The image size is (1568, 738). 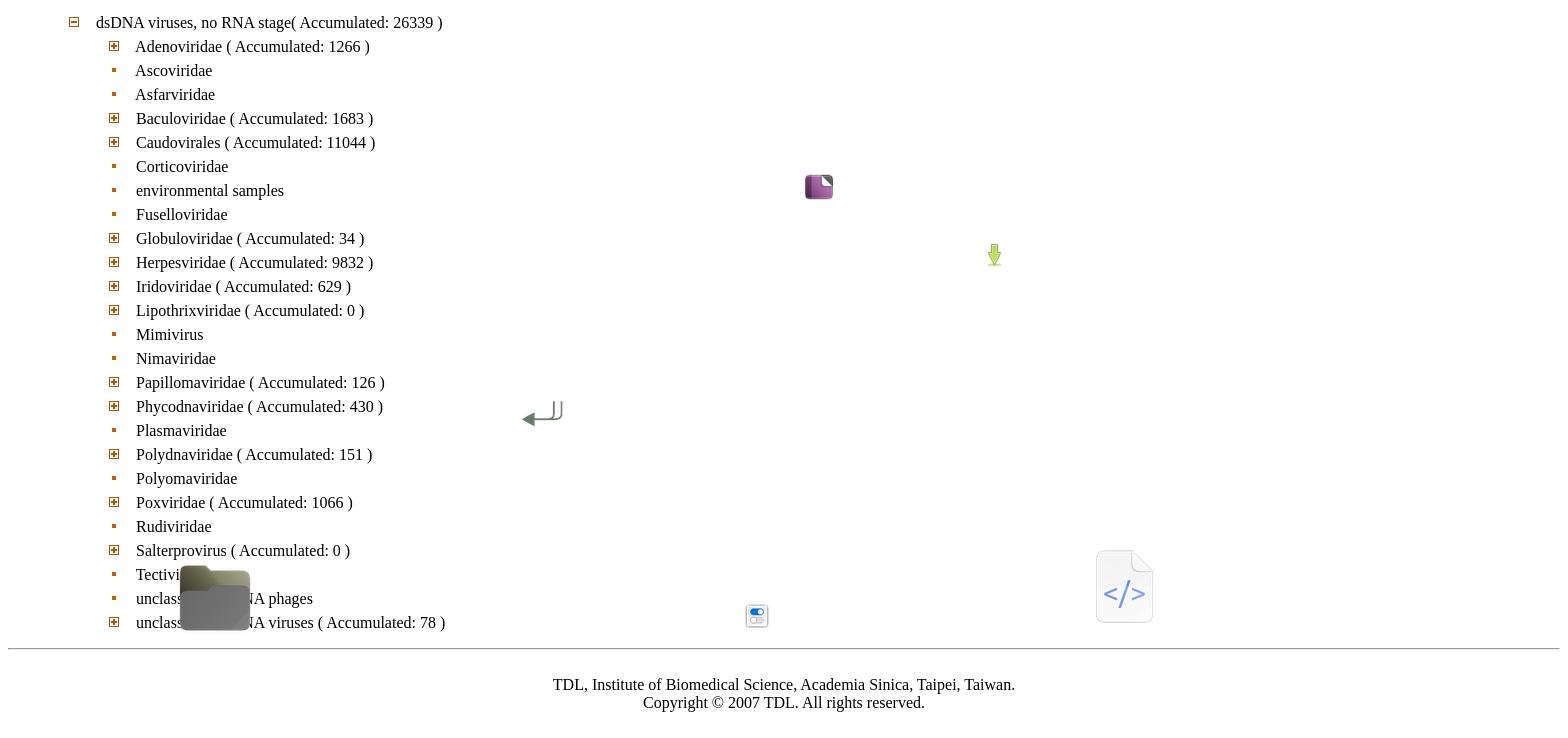 I want to click on open gnome tweaks application, so click(x=757, y=616).